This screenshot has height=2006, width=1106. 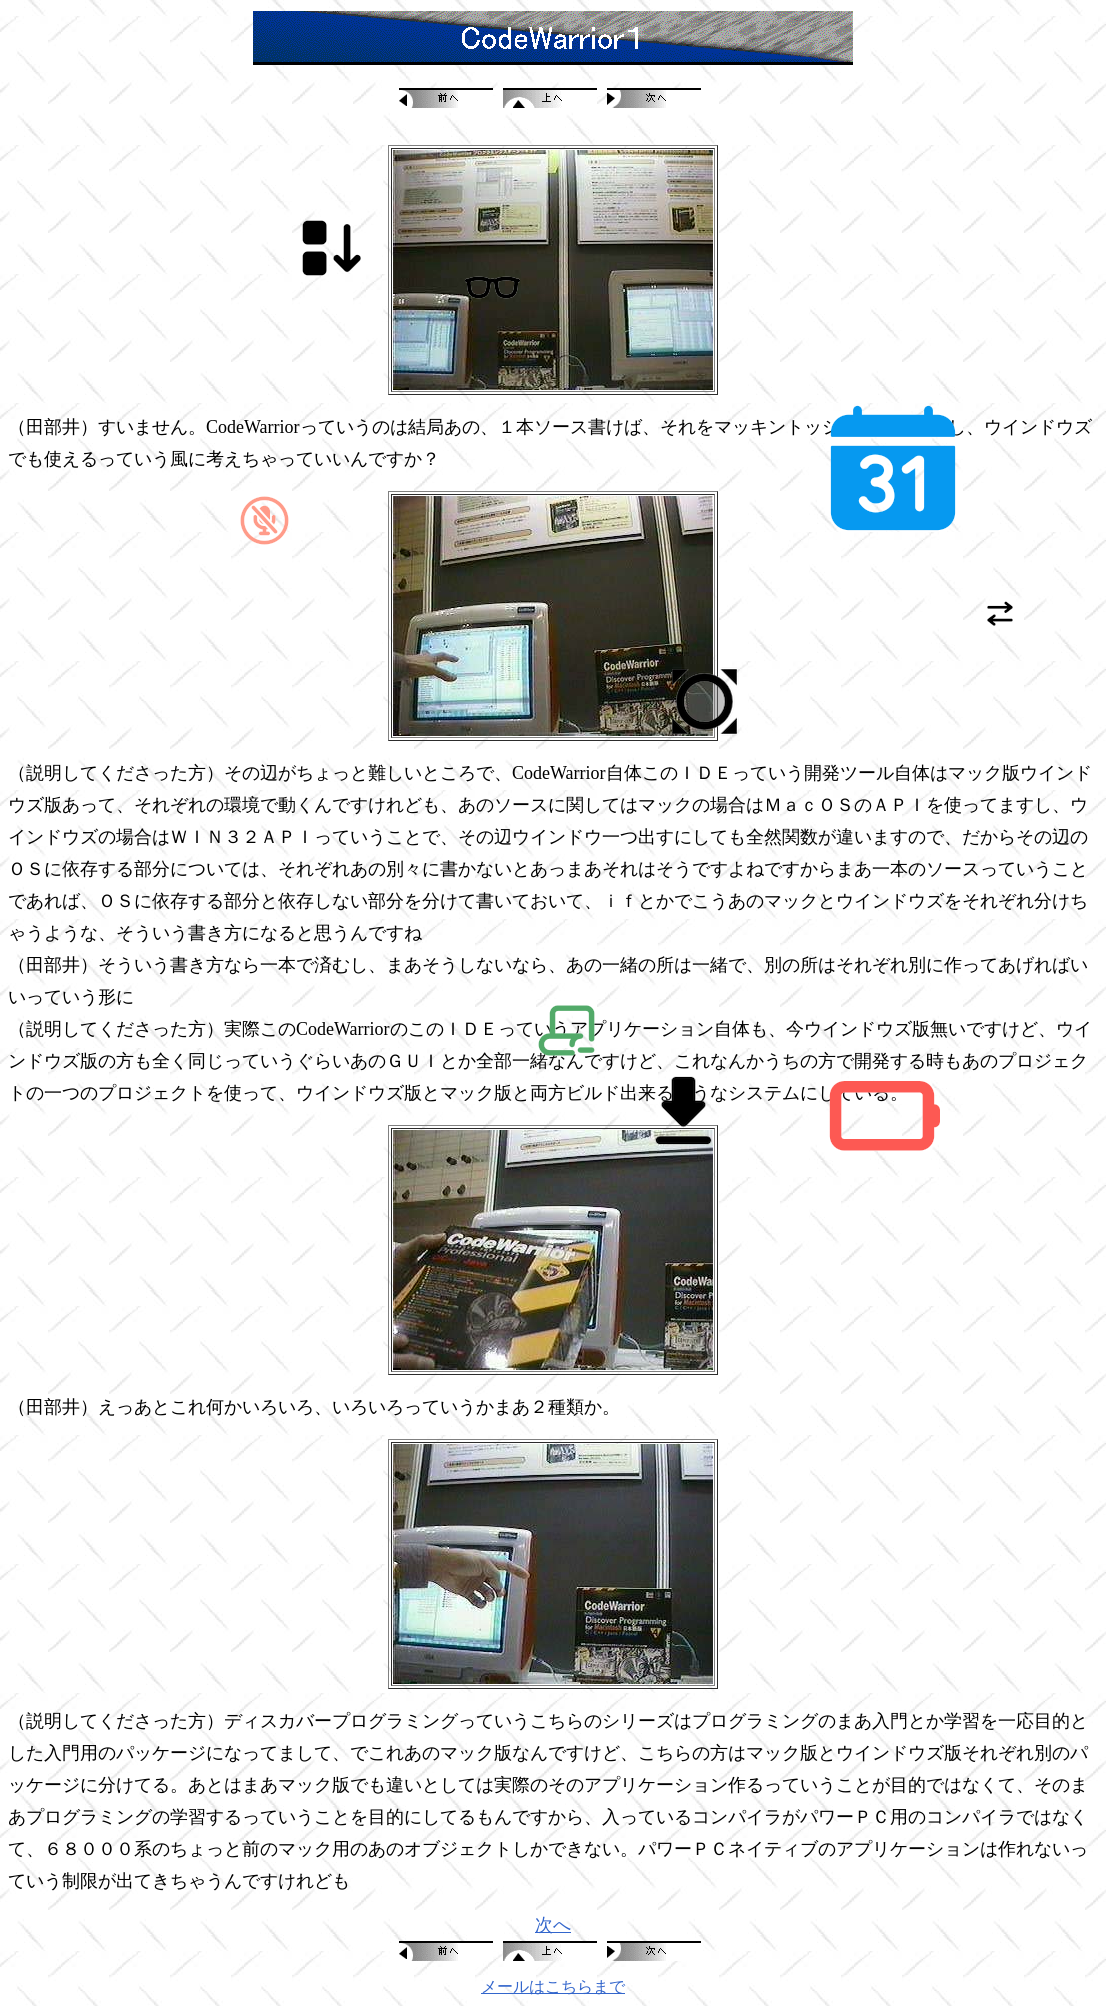 I want to click on expand all items or content, so click(x=704, y=701).